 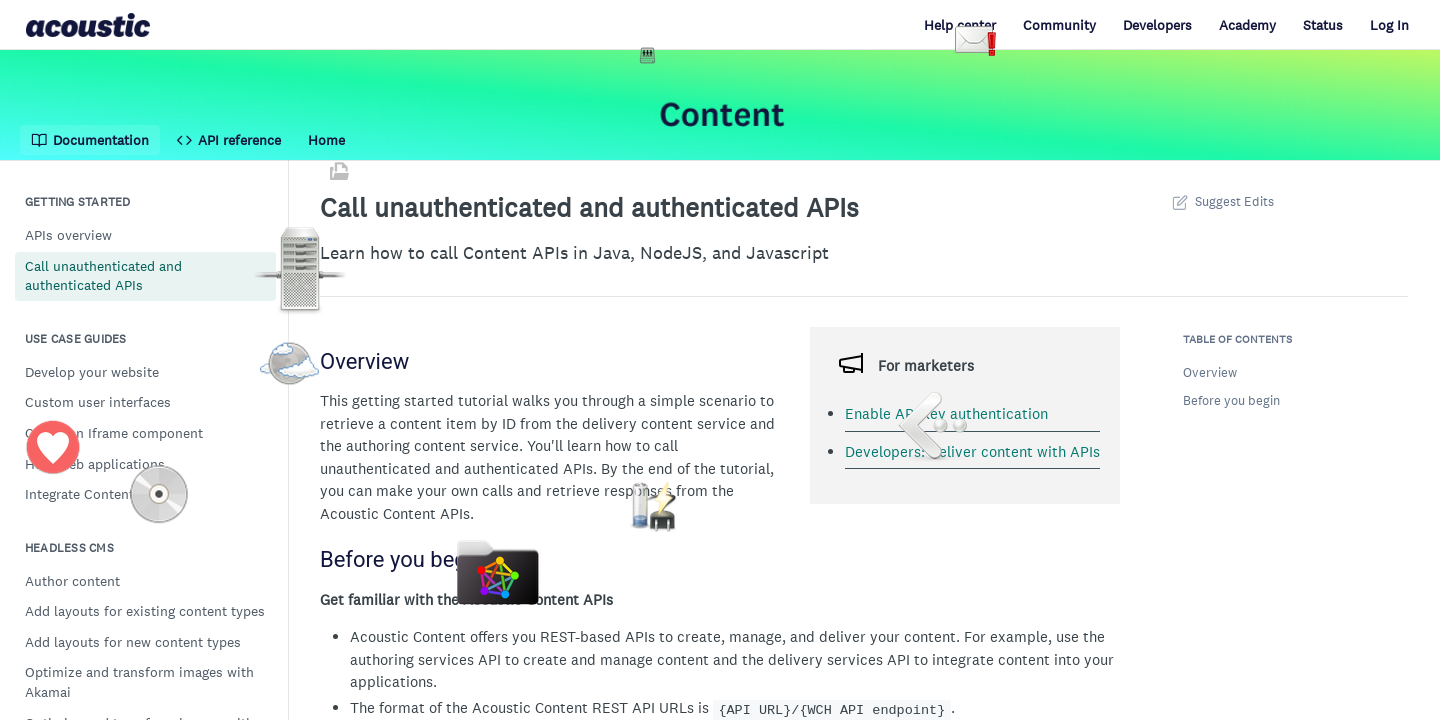 What do you see at coordinates (497, 574) in the screenshot?
I see `open fediverse-related files and content` at bounding box center [497, 574].